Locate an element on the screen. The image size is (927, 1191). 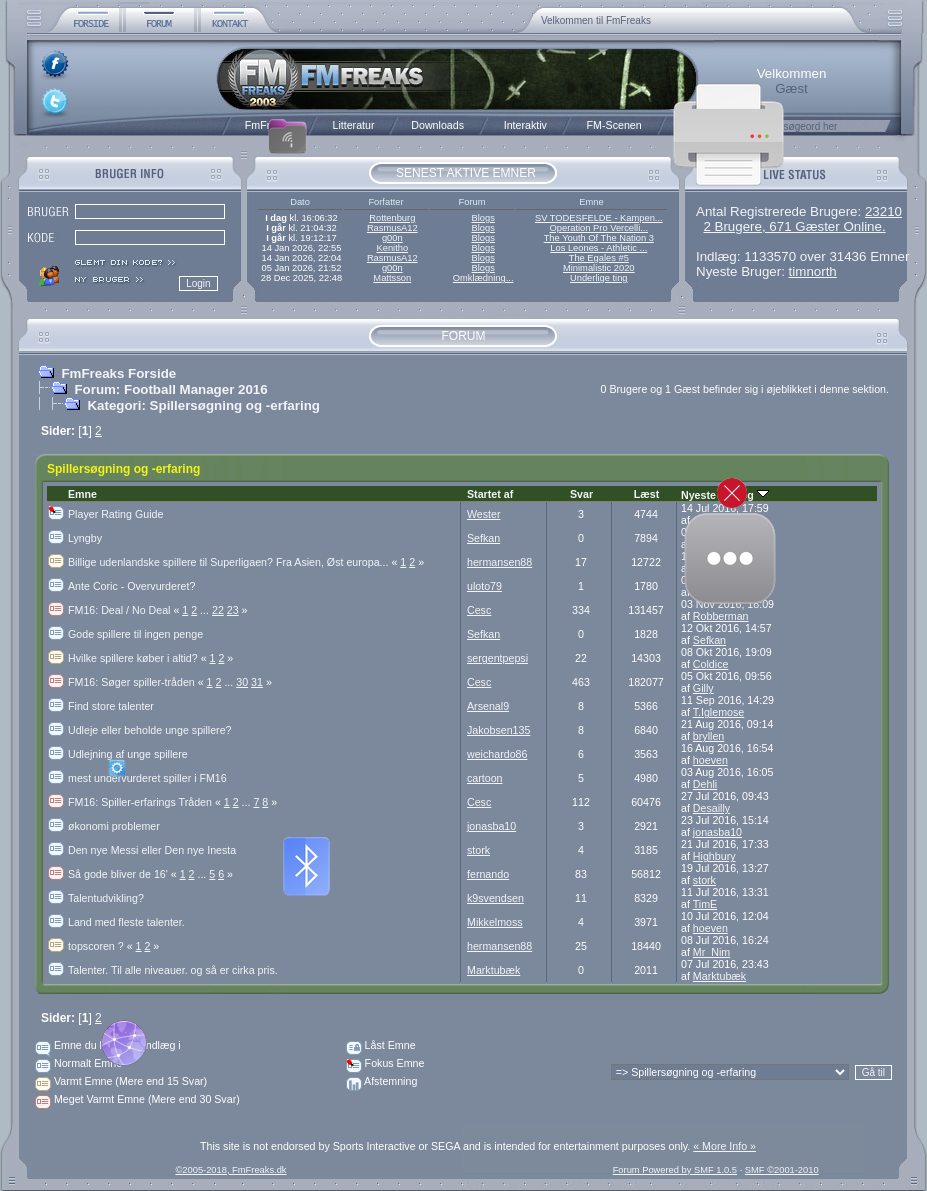
indicates a file or content that cannot be read or accessed is located at coordinates (732, 493).